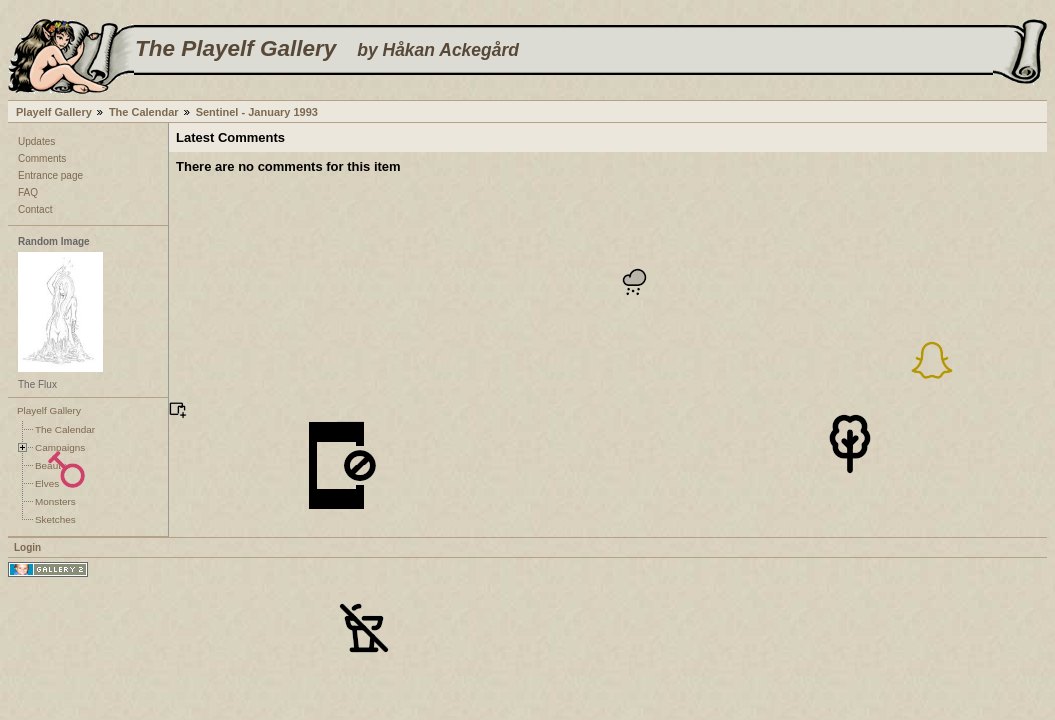 The height and width of the screenshot is (720, 1055). Describe the element at coordinates (66, 469) in the screenshot. I see `indicates travesti gender identity` at that location.